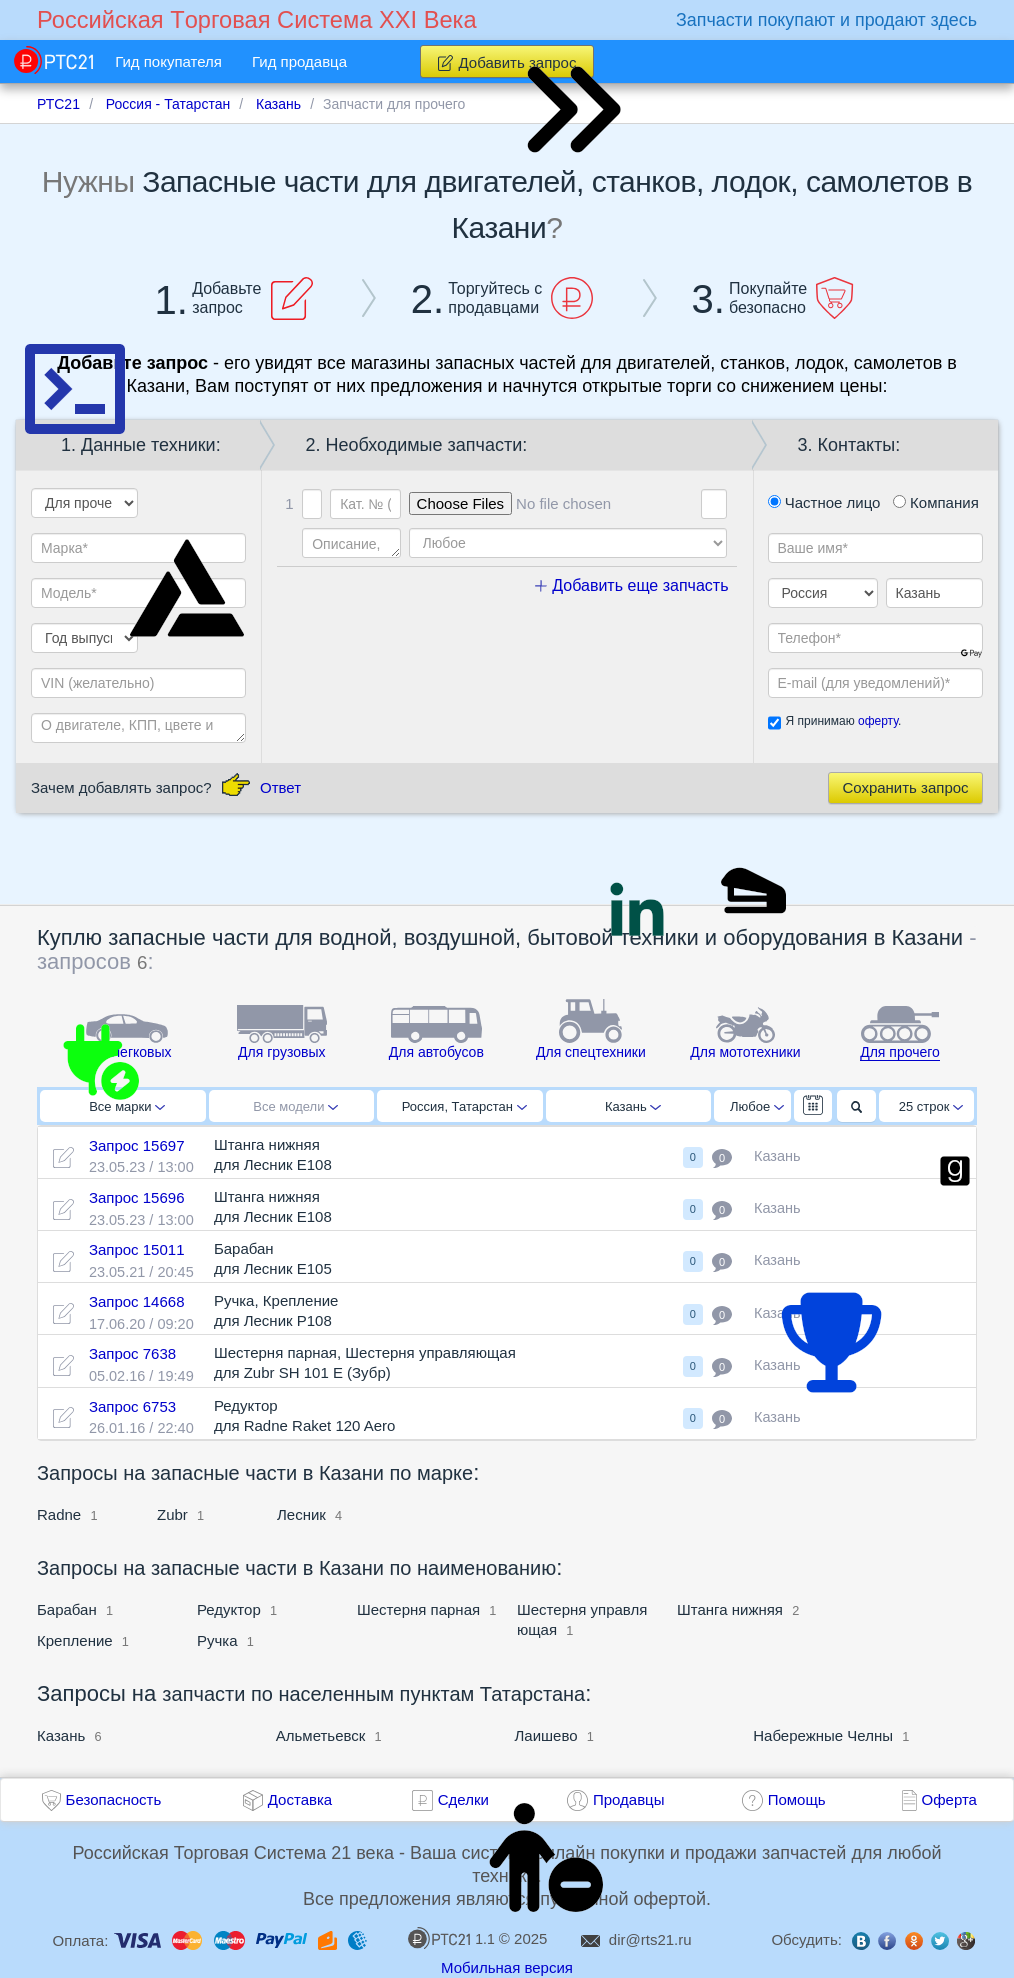 The width and height of the screenshot is (1014, 1978). What do you see at coordinates (570, 109) in the screenshot?
I see `skip forward or advance to the next item` at bounding box center [570, 109].